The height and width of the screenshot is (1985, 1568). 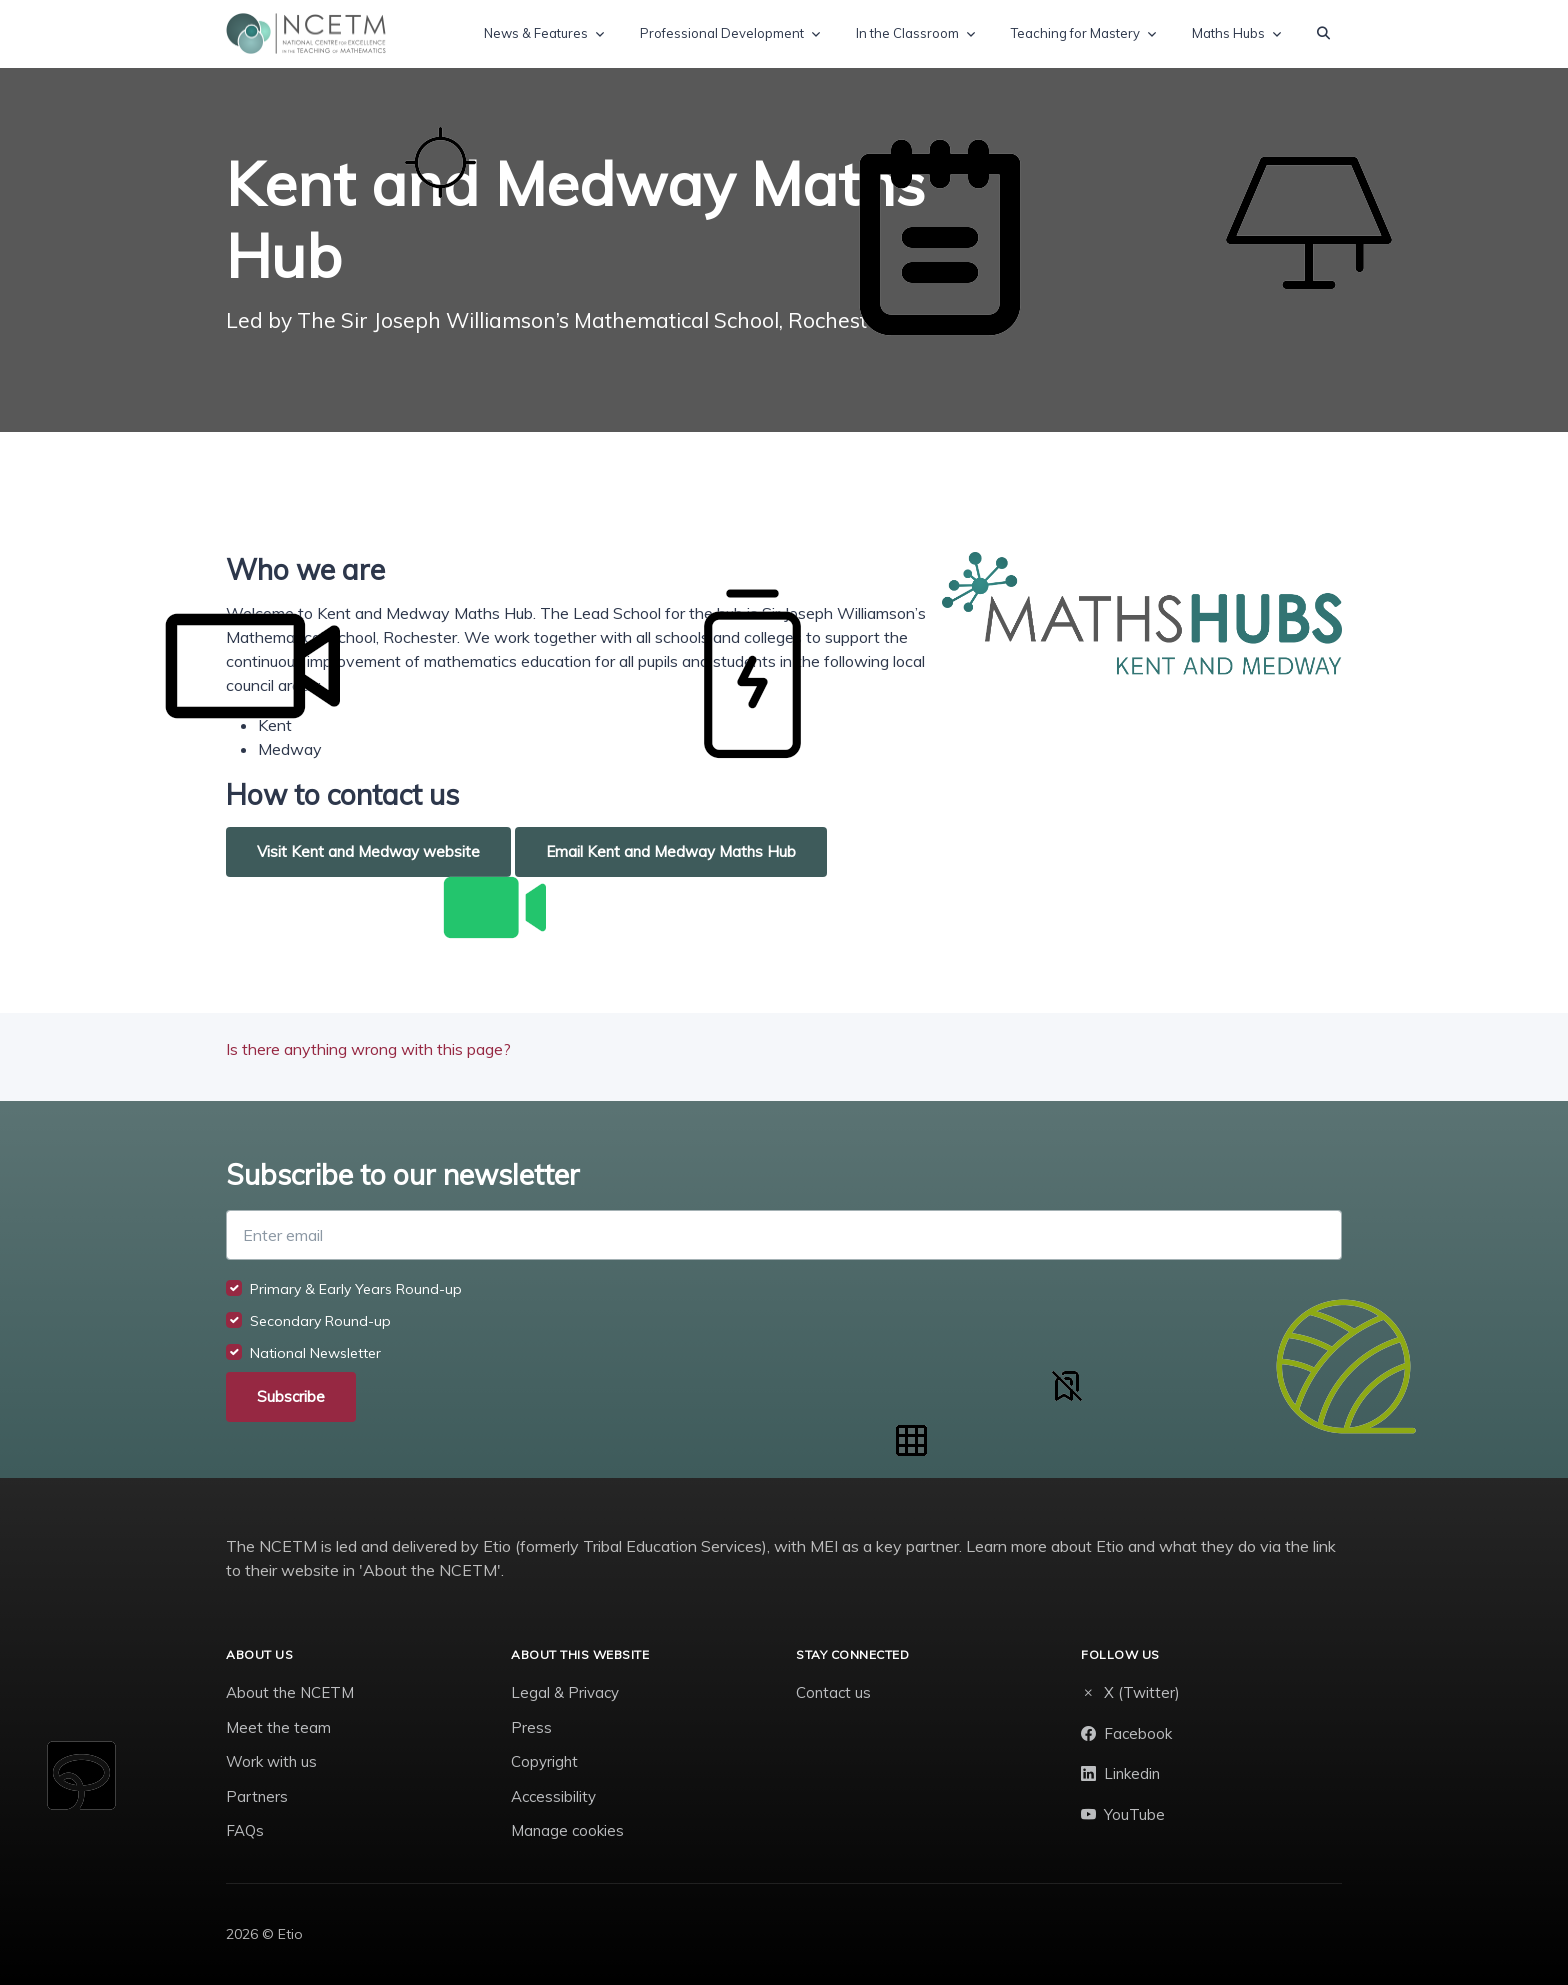 What do you see at coordinates (1067, 1386) in the screenshot?
I see `bookmarks feature disabled` at bounding box center [1067, 1386].